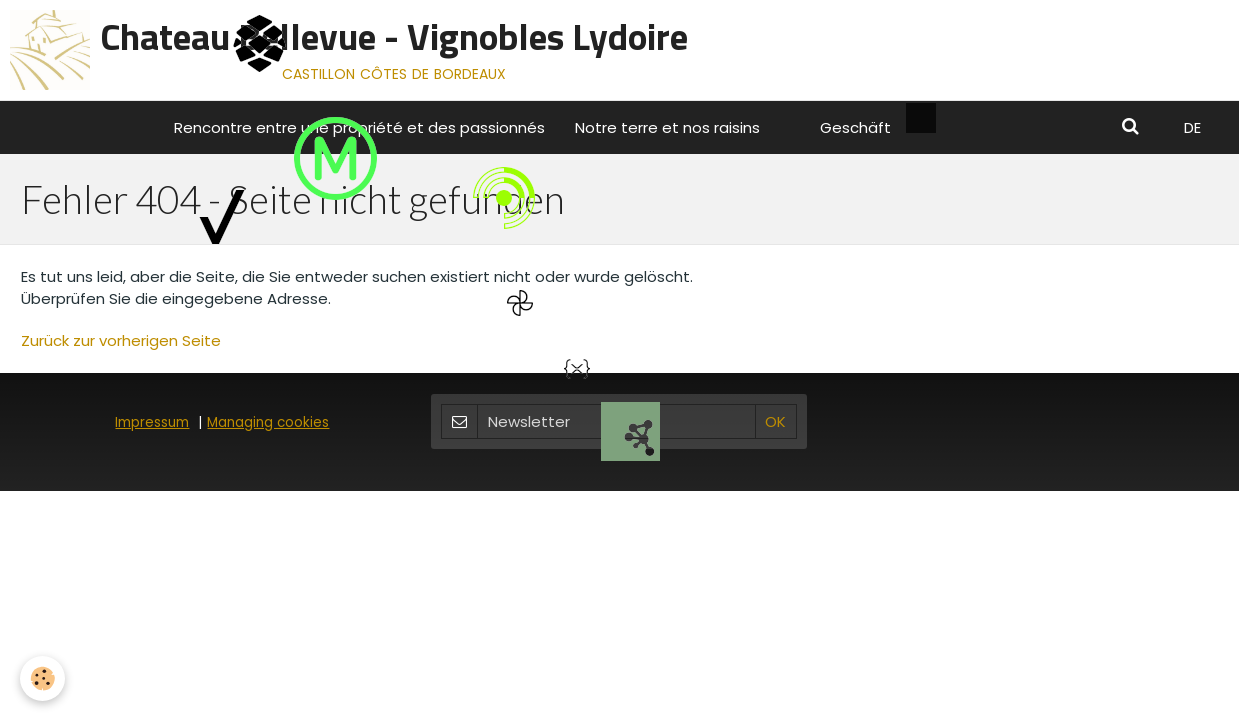  Describe the element at coordinates (335, 158) in the screenshot. I see `open the Paris Metro transit app` at that location.